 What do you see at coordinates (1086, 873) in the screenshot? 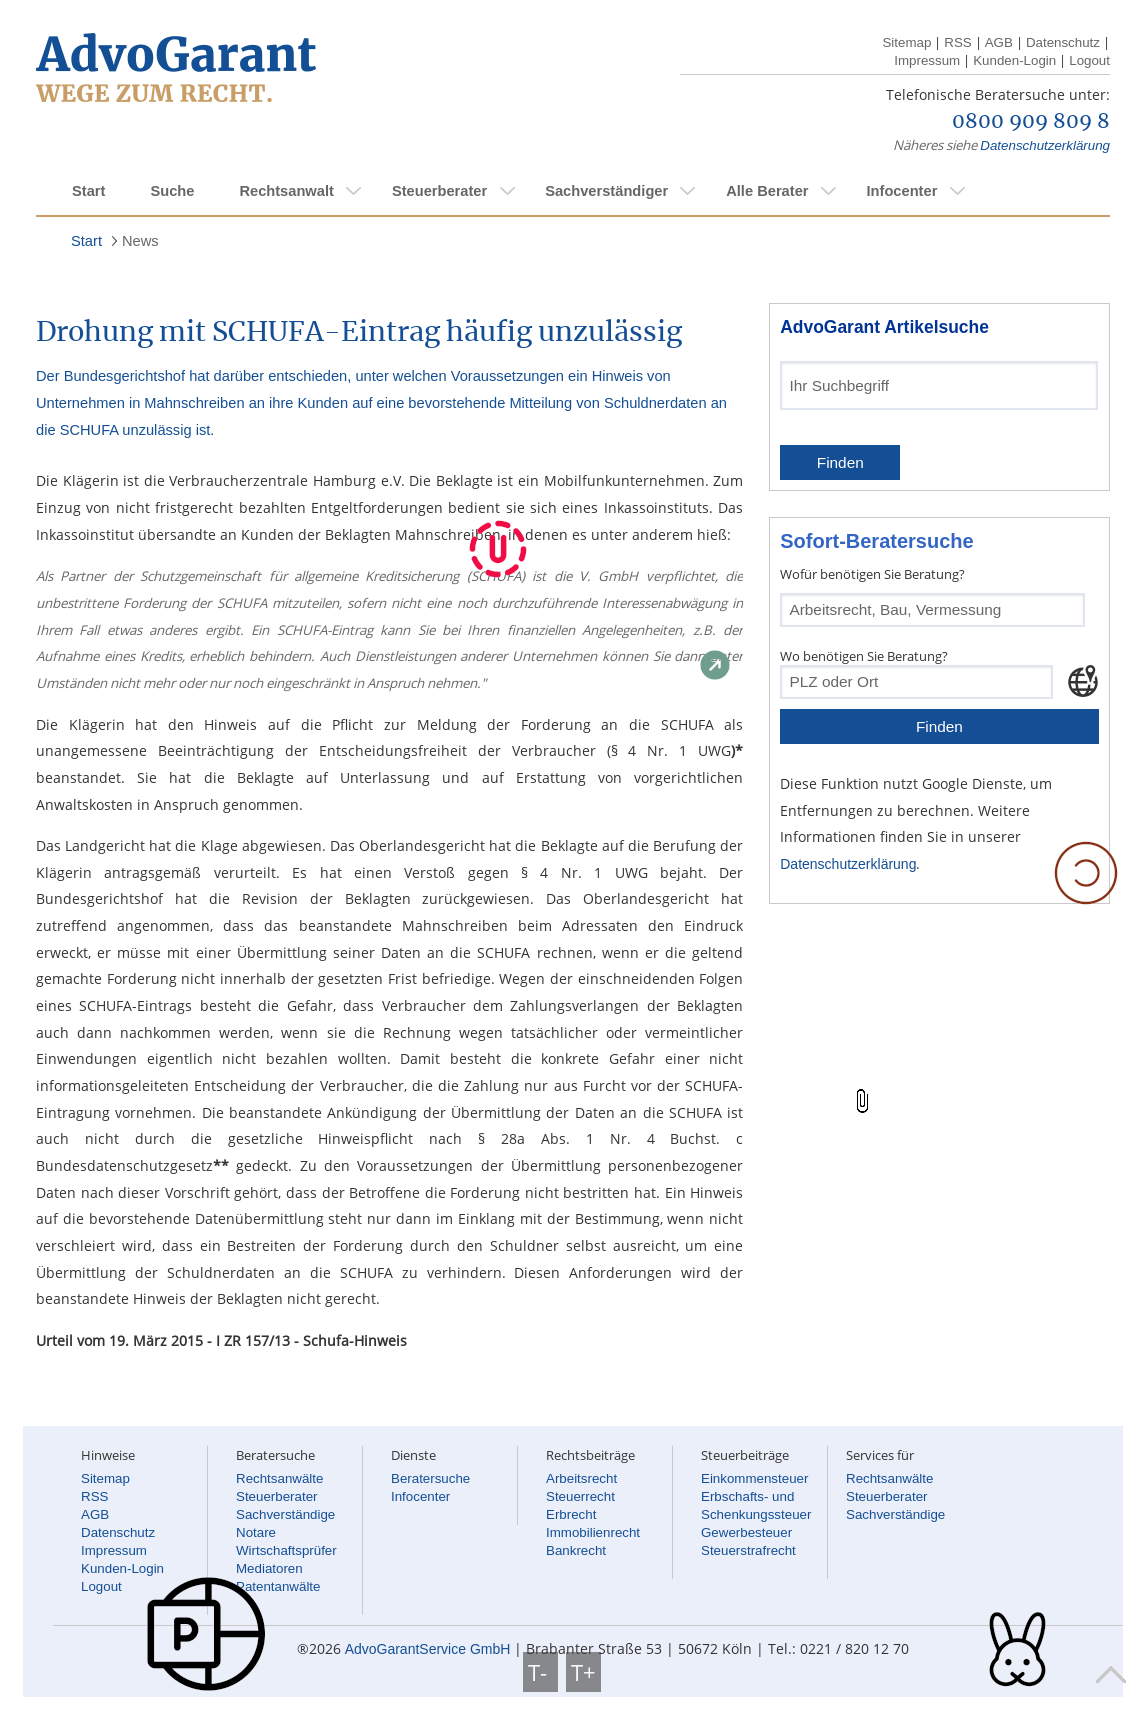
I see `indicates copyleft licensing status` at bounding box center [1086, 873].